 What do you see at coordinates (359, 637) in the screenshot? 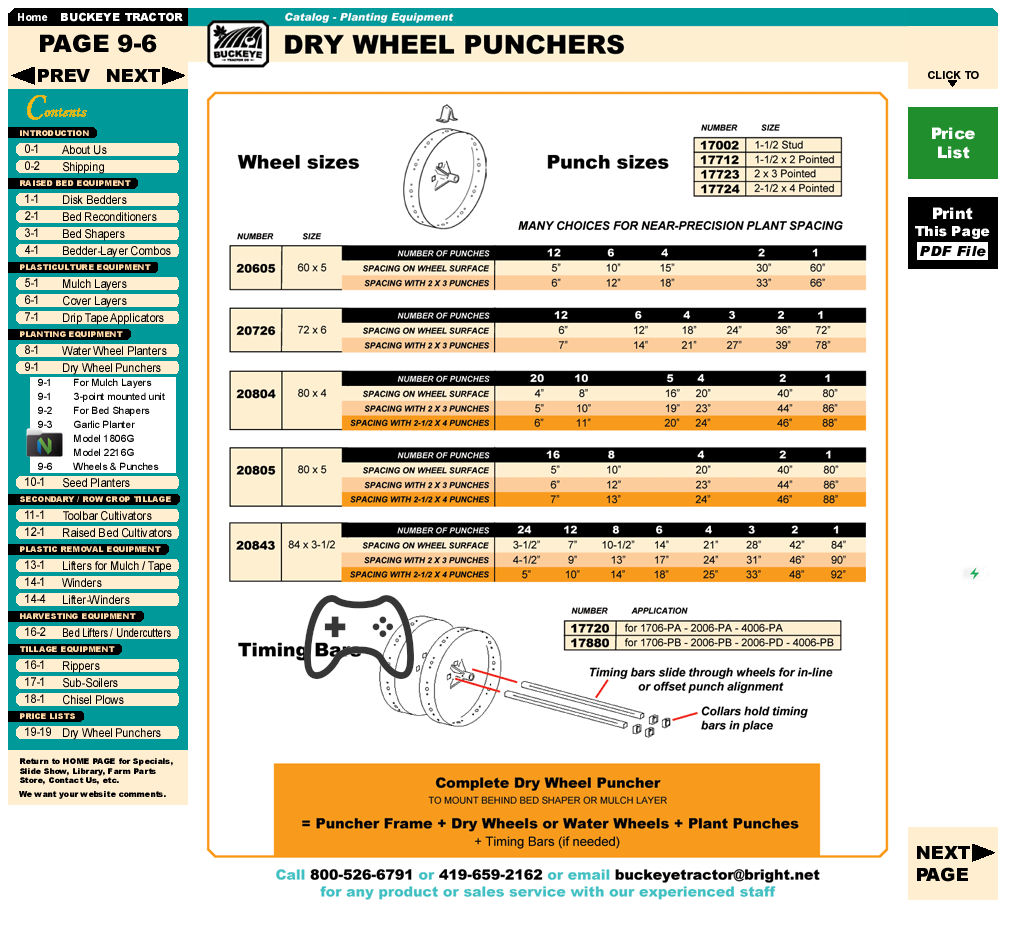
I see `access games and gaming applications` at bounding box center [359, 637].